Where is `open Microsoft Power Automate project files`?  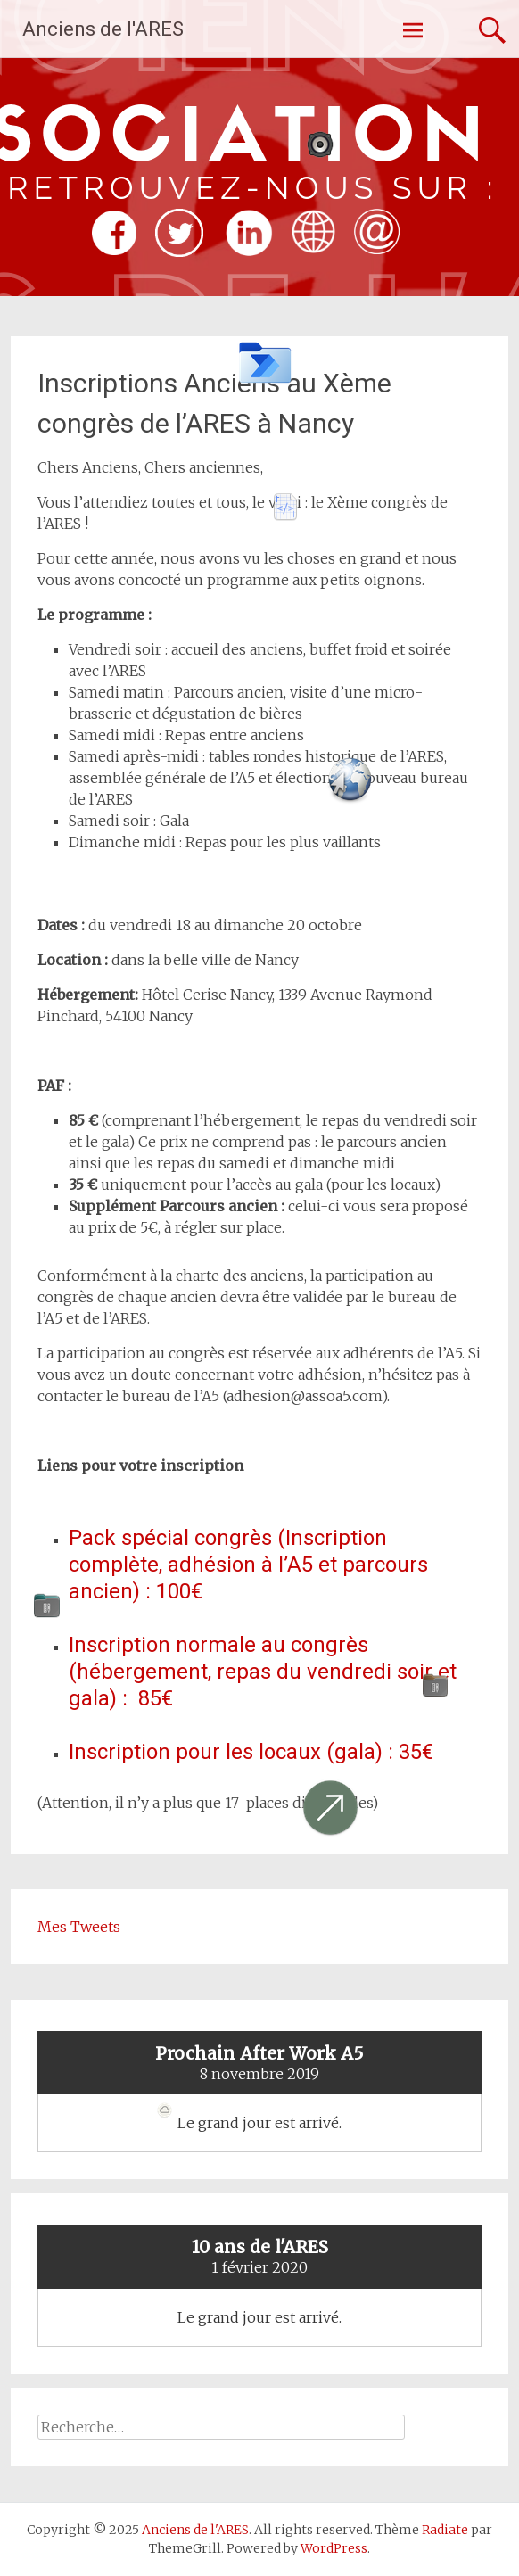
open Microsoft Power Automate project files is located at coordinates (265, 364).